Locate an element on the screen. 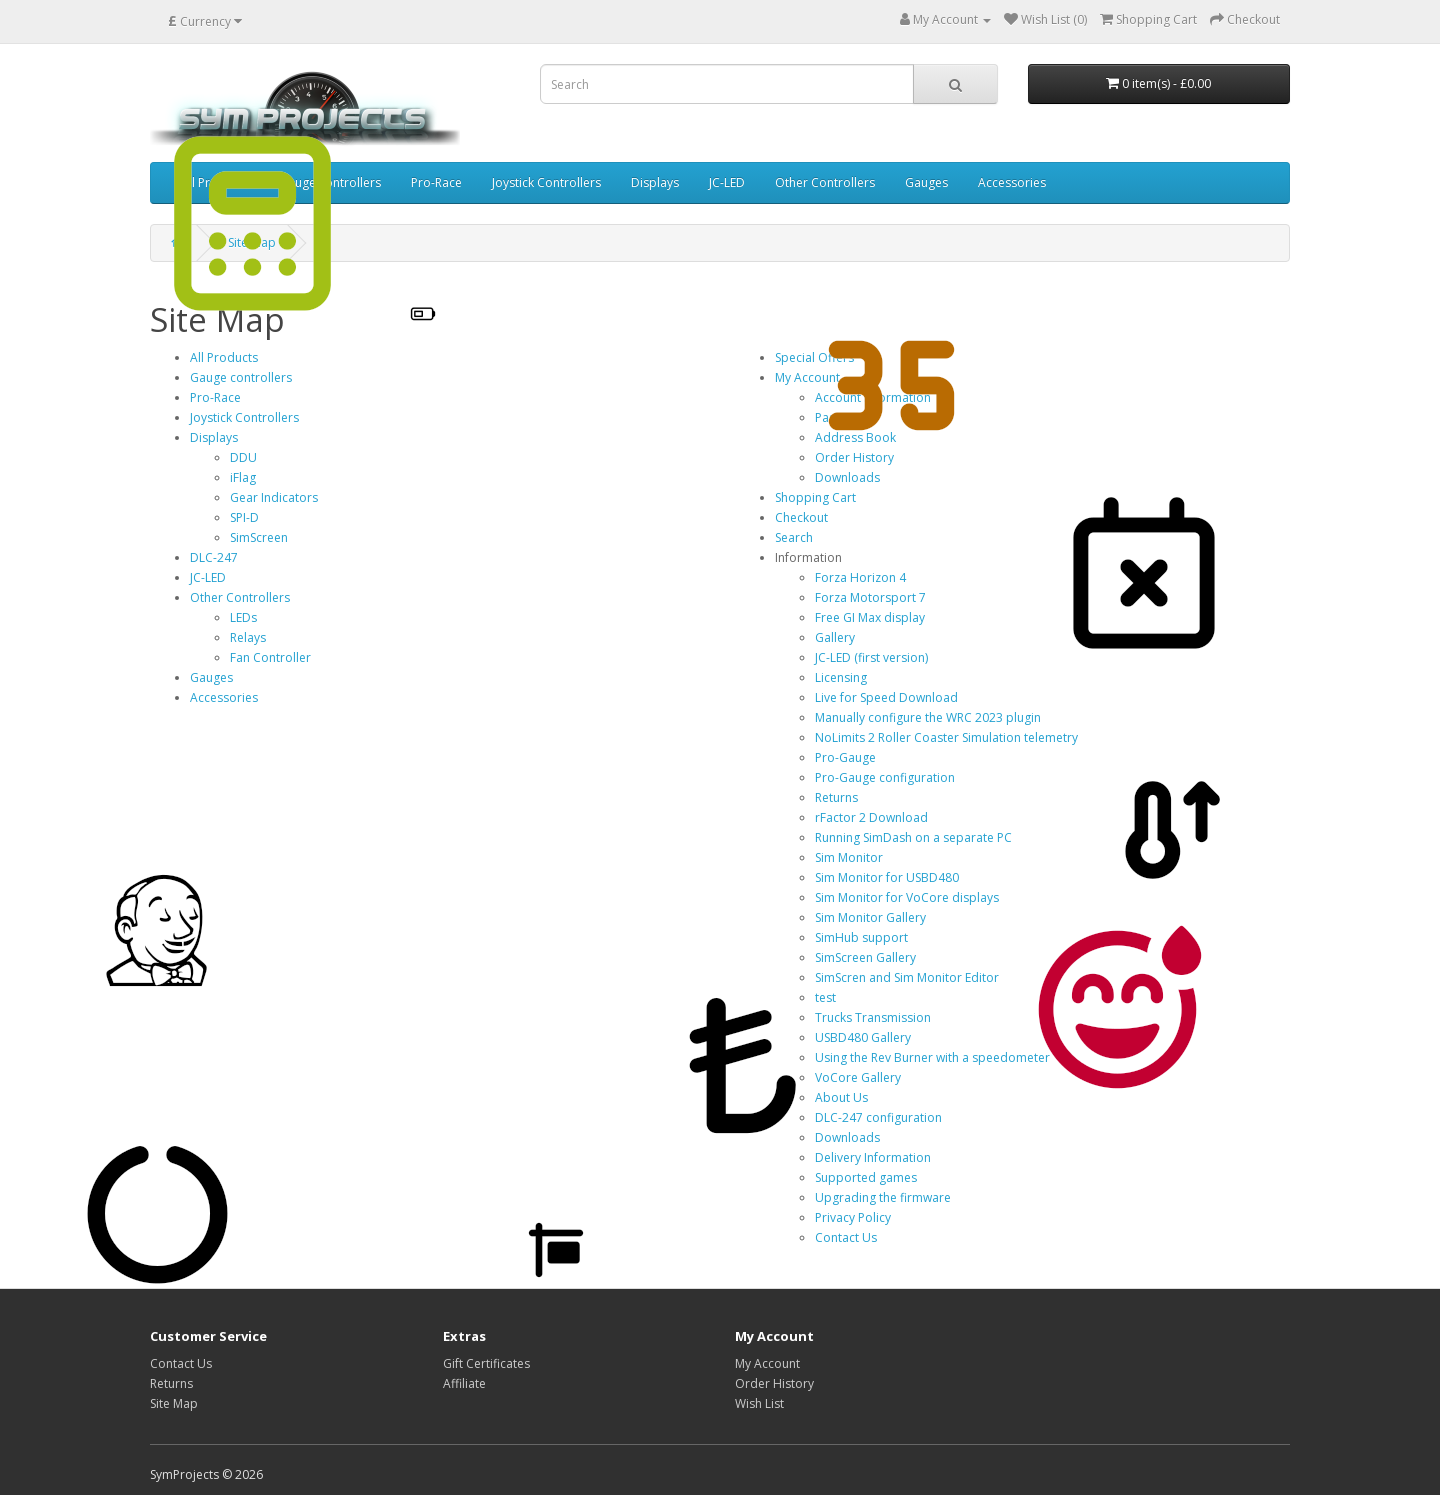 The height and width of the screenshot is (1495, 1440). loading or processing in progress is located at coordinates (157, 1213).